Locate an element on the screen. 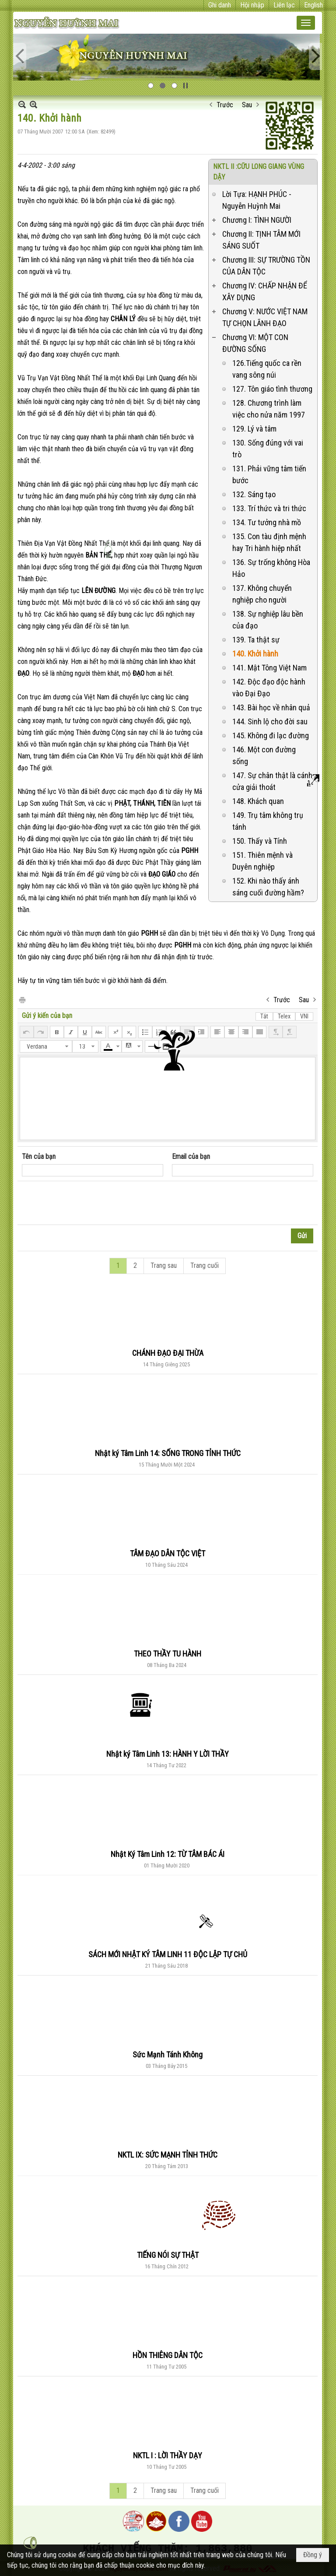  select flamethrower unit or weapon class is located at coordinates (313, 780).